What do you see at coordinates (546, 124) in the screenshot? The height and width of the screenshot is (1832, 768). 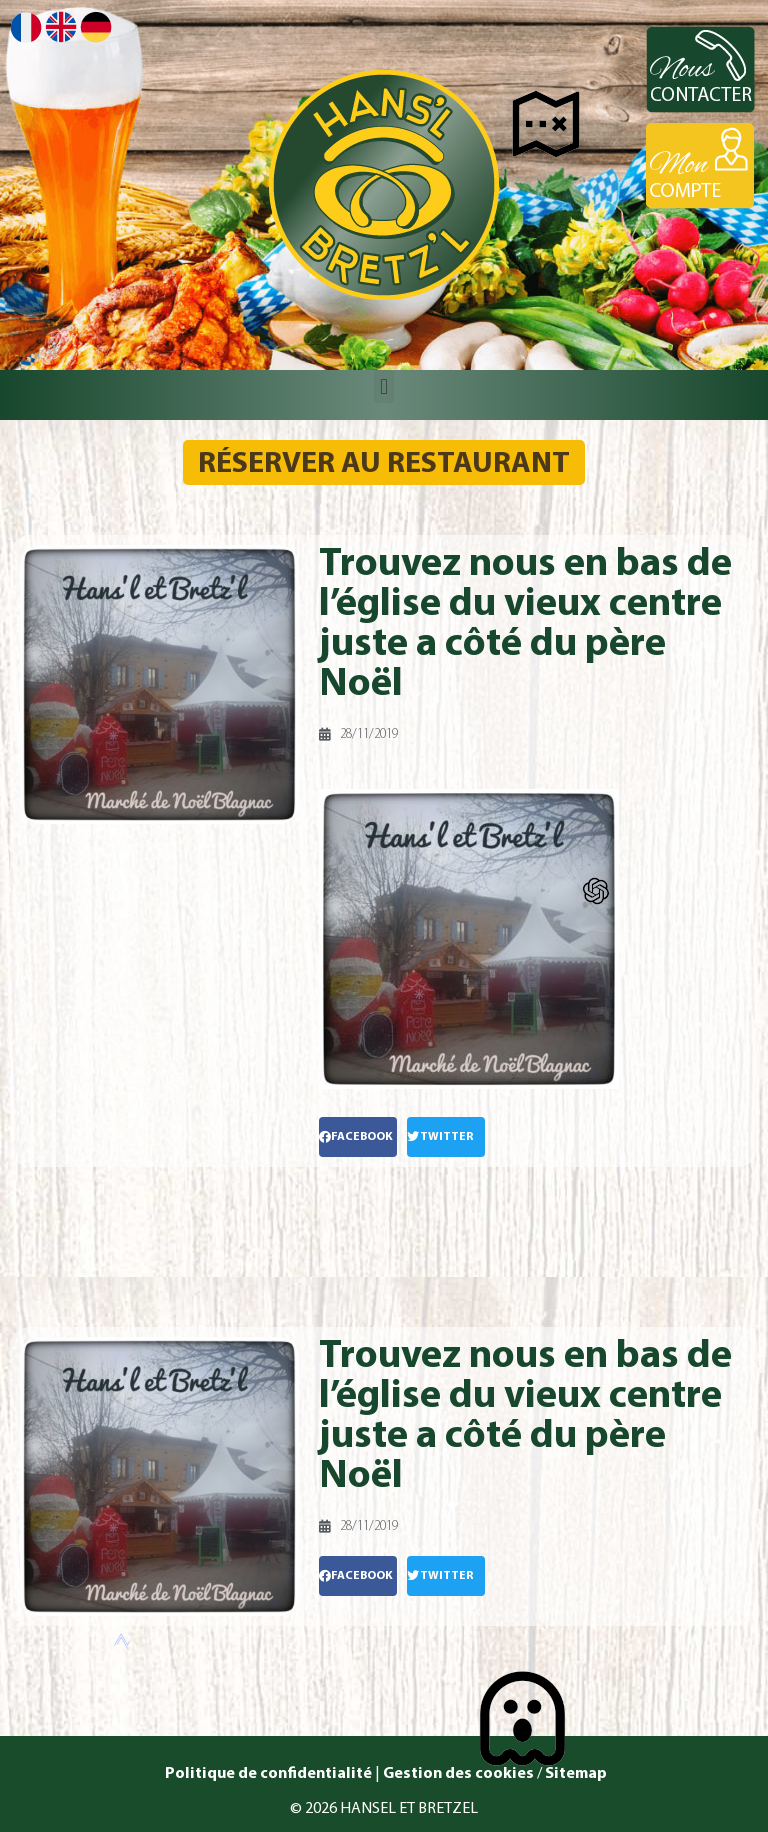 I see `view treasure map or hidden location` at bounding box center [546, 124].